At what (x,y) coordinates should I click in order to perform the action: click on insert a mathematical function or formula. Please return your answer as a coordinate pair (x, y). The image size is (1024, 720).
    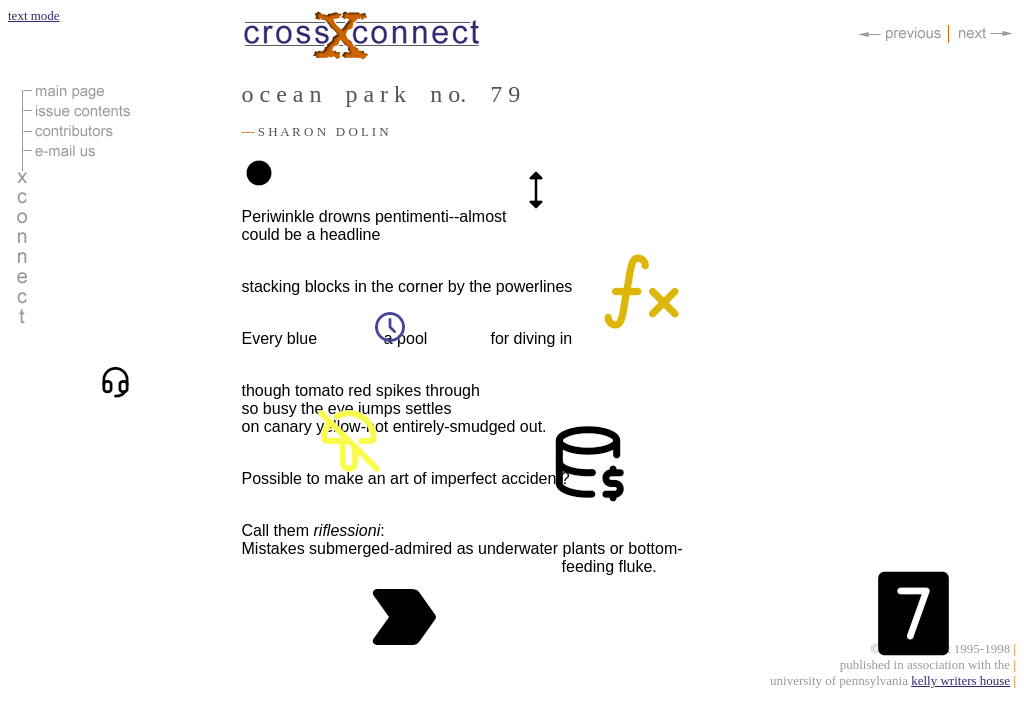
    Looking at the image, I should click on (641, 291).